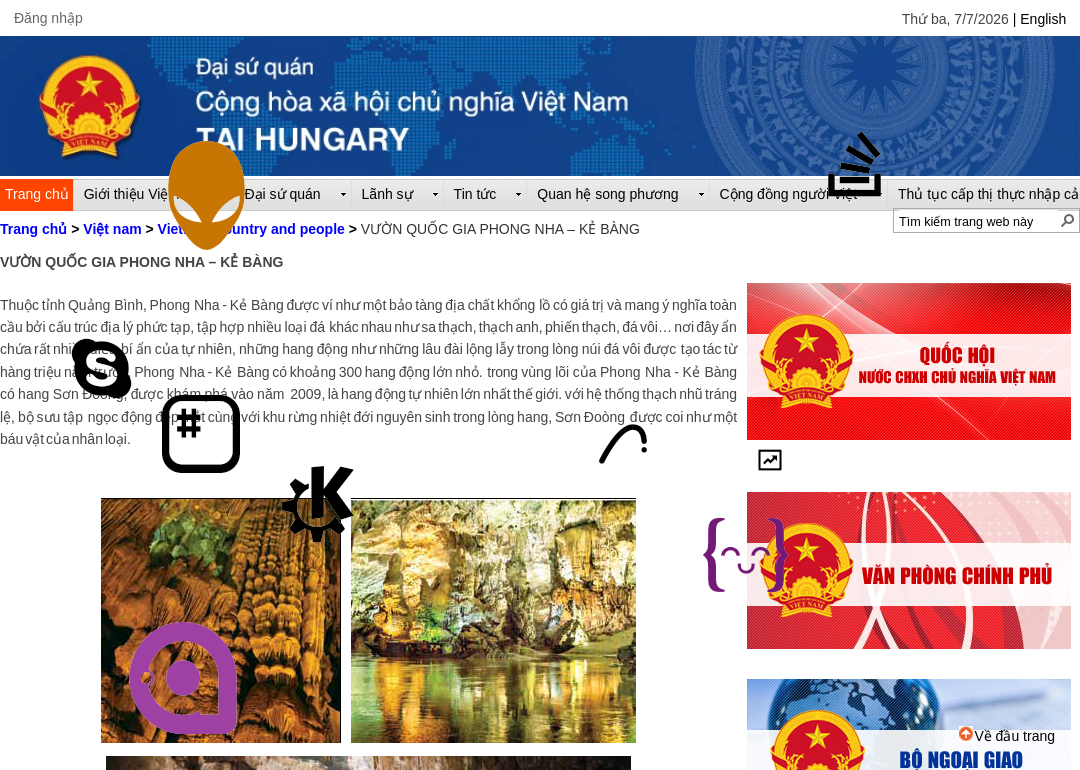  What do you see at coordinates (854, 163) in the screenshot?
I see `visit stack overflow website` at bounding box center [854, 163].